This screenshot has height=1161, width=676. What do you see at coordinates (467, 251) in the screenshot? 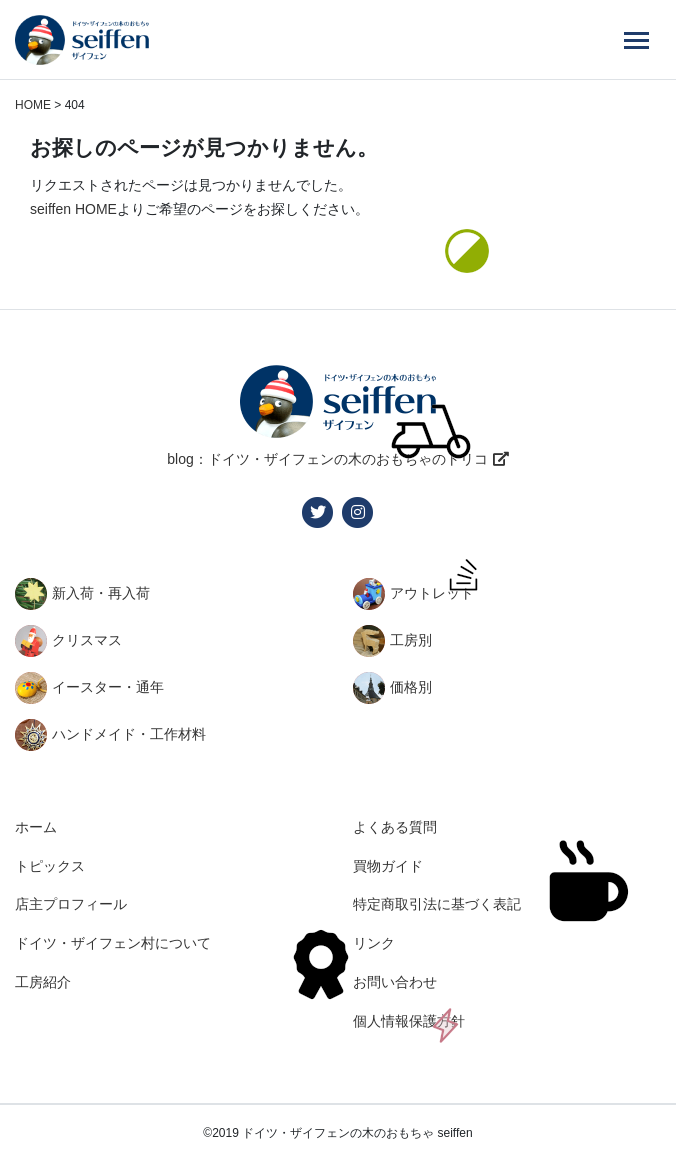
I see `toggle contrast or dark/light mode` at bounding box center [467, 251].